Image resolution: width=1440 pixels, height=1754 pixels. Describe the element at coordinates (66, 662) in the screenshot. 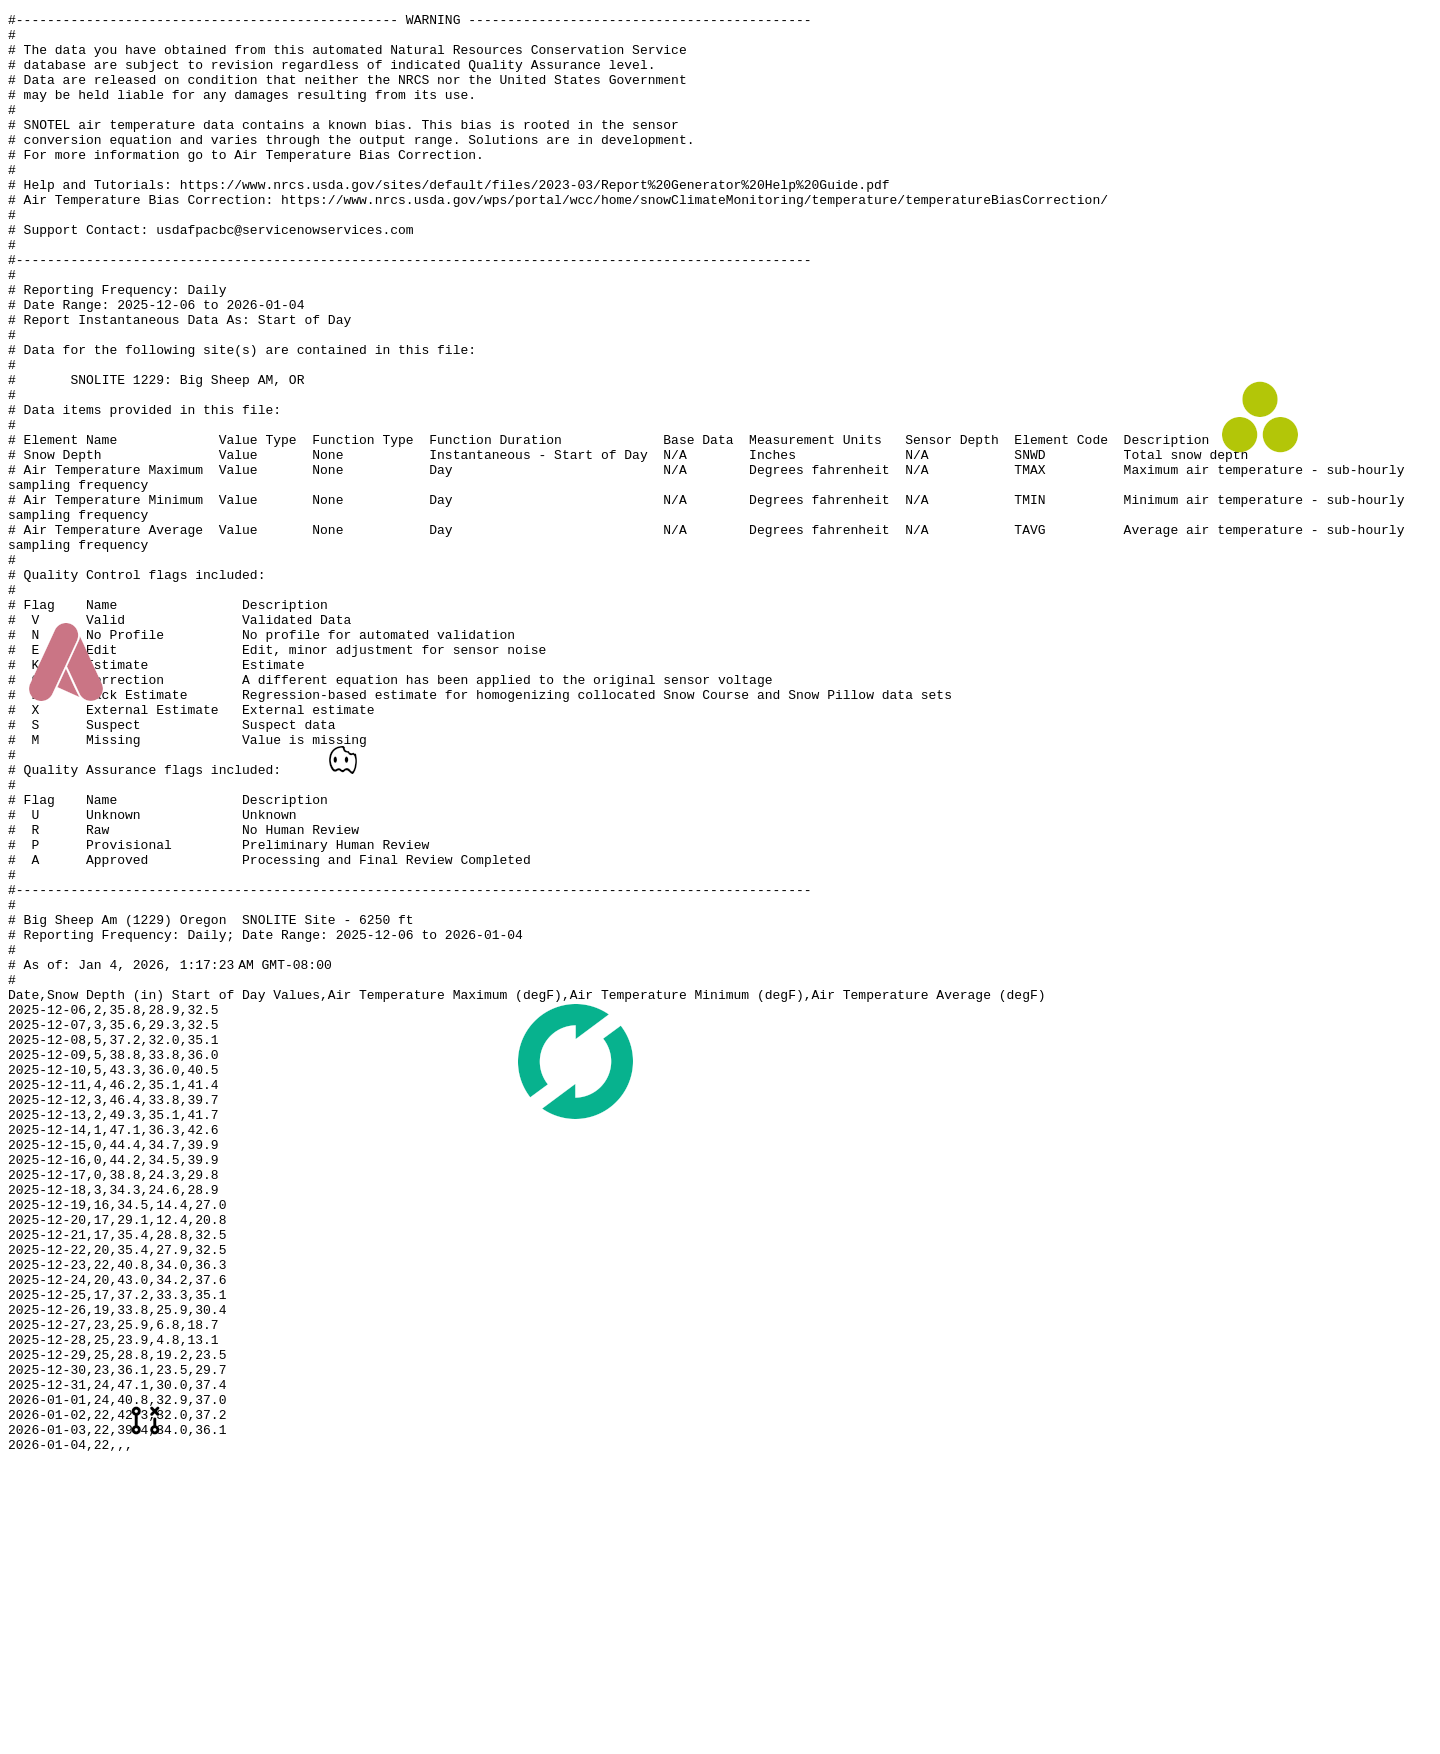

I see `Eclipse Adoptium logo` at that location.